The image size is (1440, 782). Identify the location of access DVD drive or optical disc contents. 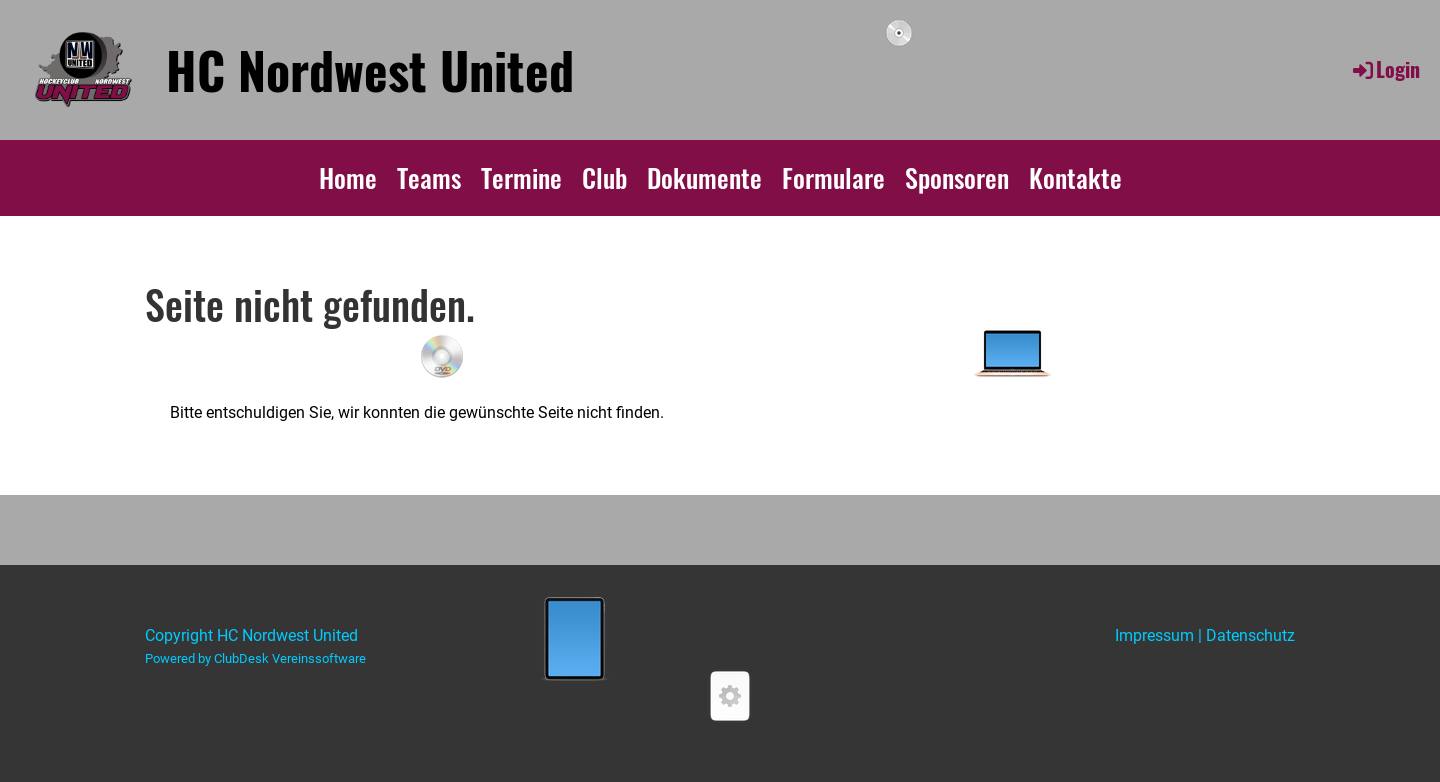
(442, 357).